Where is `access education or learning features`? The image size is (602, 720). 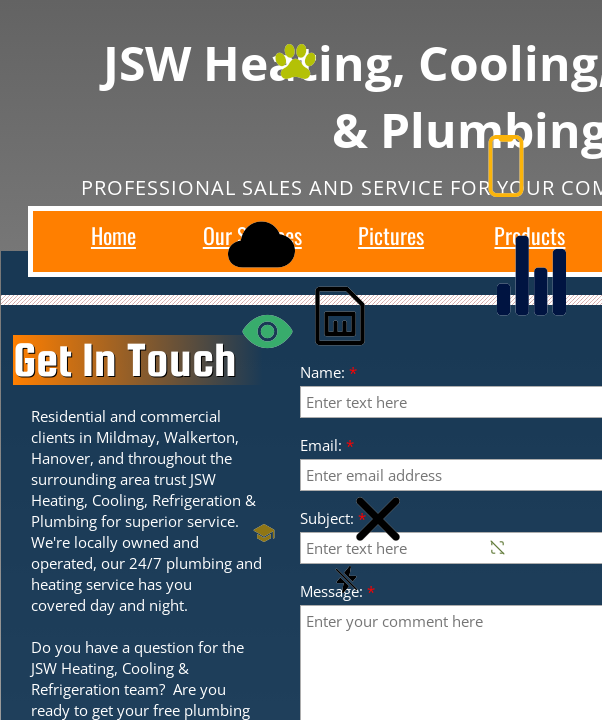 access education or learning features is located at coordinates (264, 533).